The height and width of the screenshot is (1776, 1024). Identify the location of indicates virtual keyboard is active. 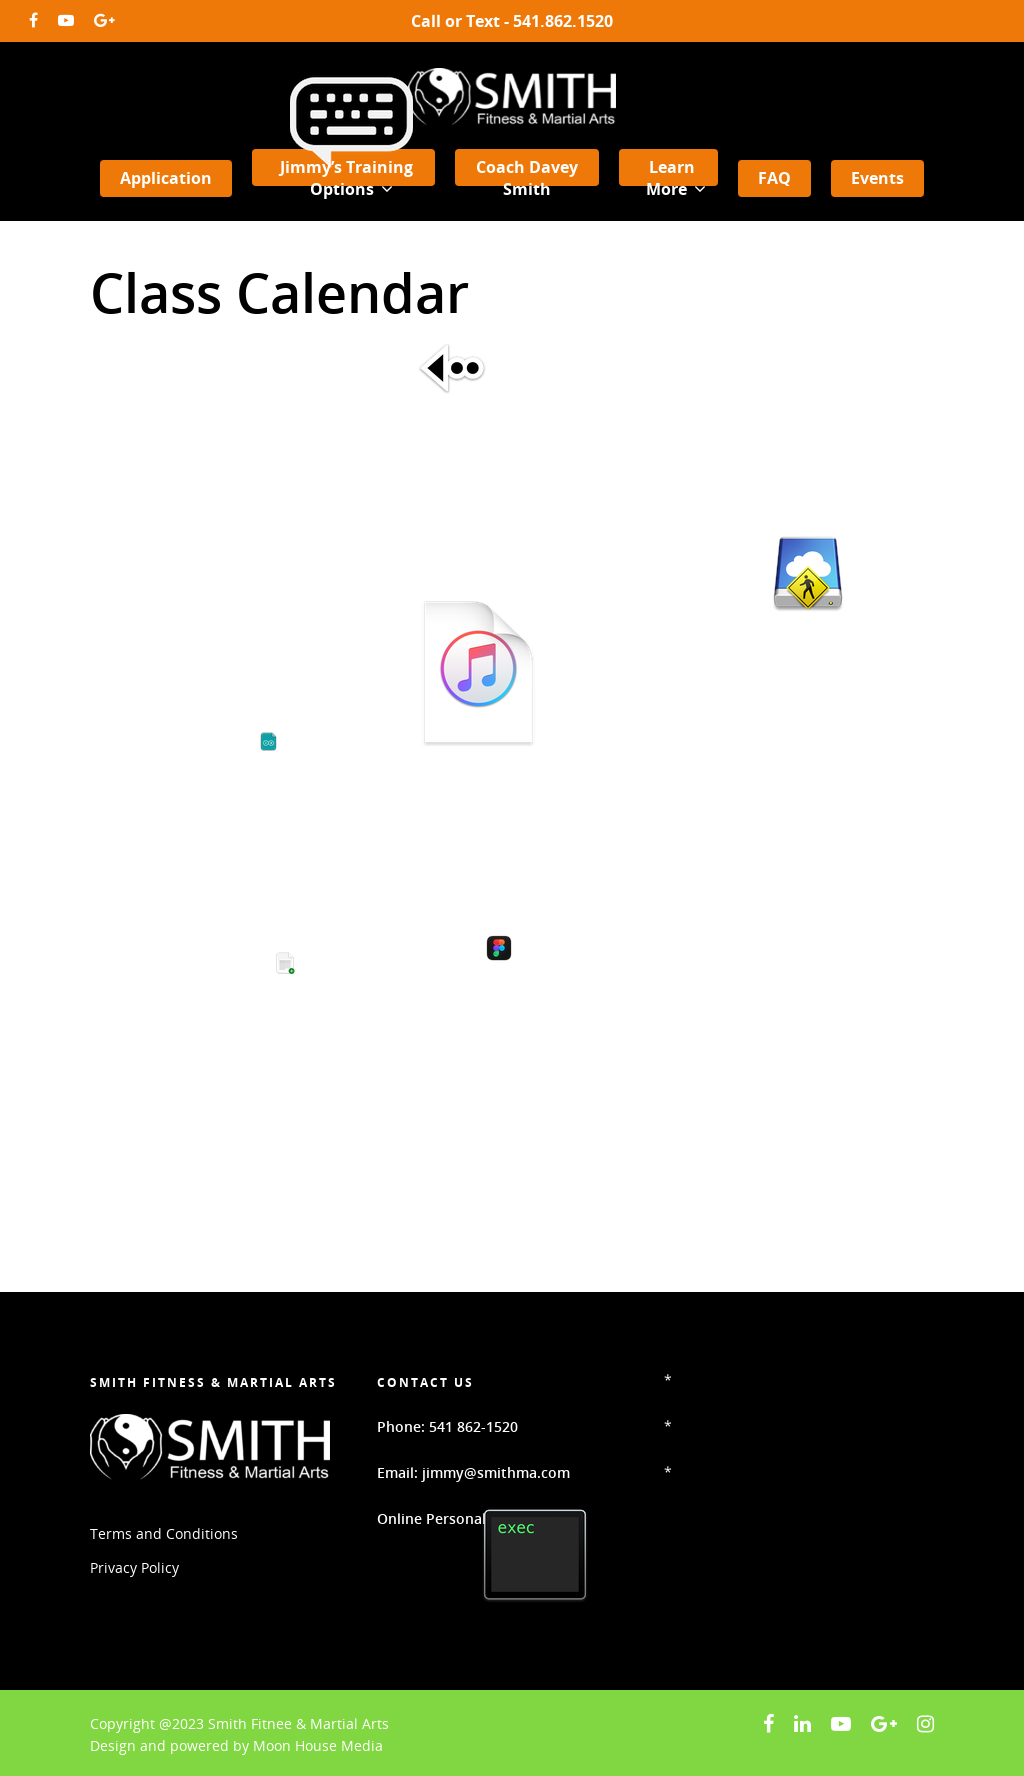
(351, 122).